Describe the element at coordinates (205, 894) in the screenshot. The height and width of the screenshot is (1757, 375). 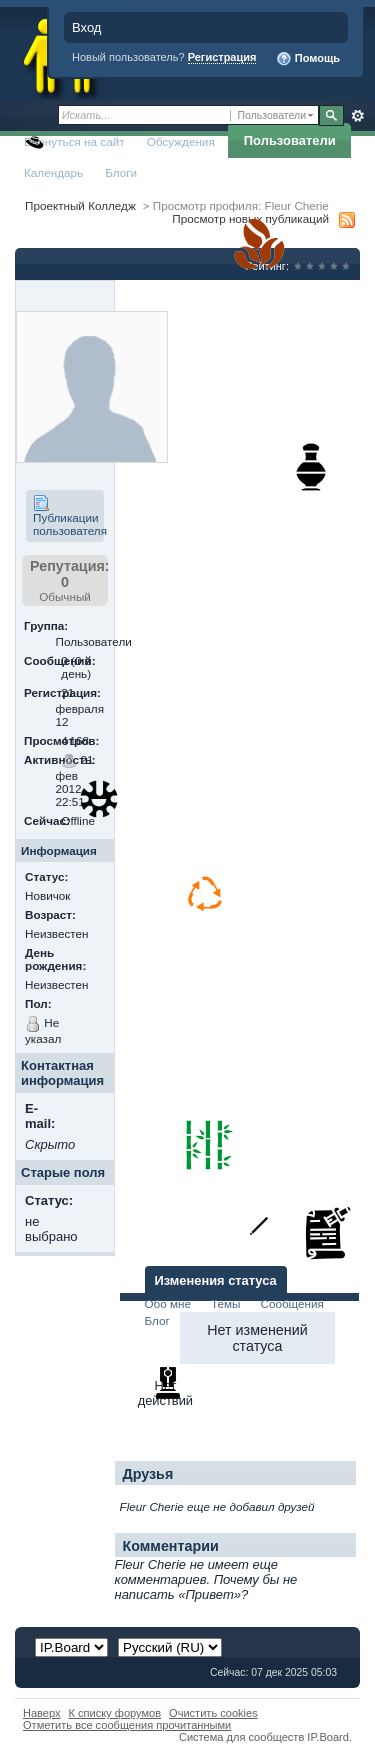
I see `recycle or dispose of item responsibly` at that location.